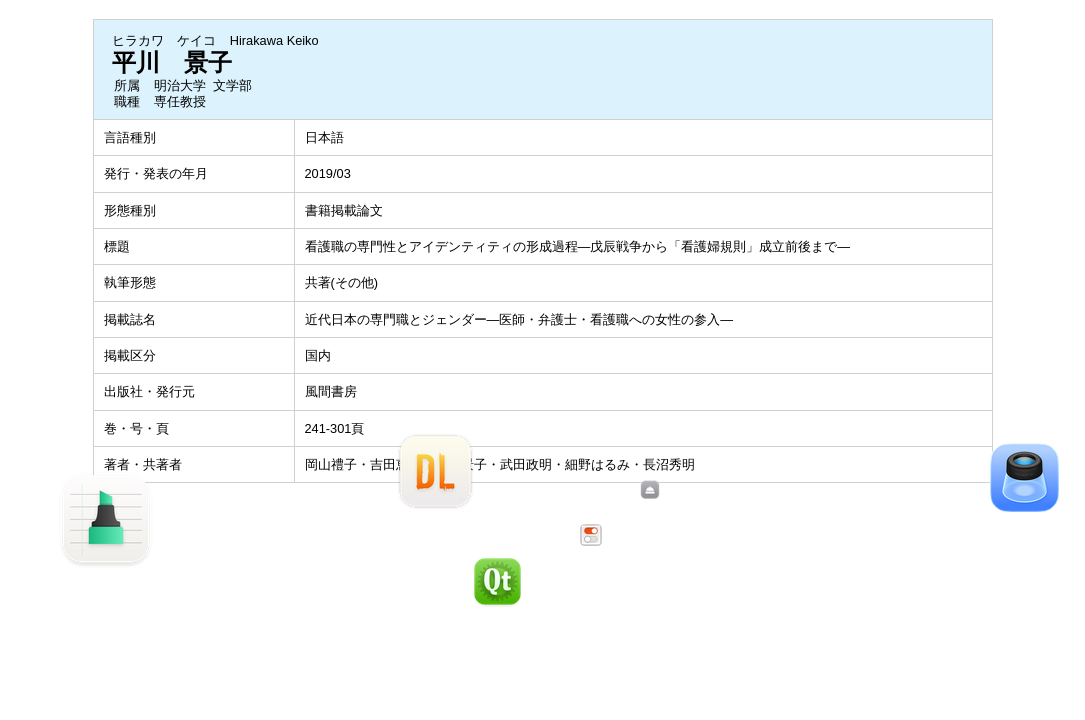 Image resolution: width=1085 pixels, height=720 pixels. What do you see at coordinates (497, 581) in the screenshot?
I see `open qt configuration settings` at bounding box center [497, 581].